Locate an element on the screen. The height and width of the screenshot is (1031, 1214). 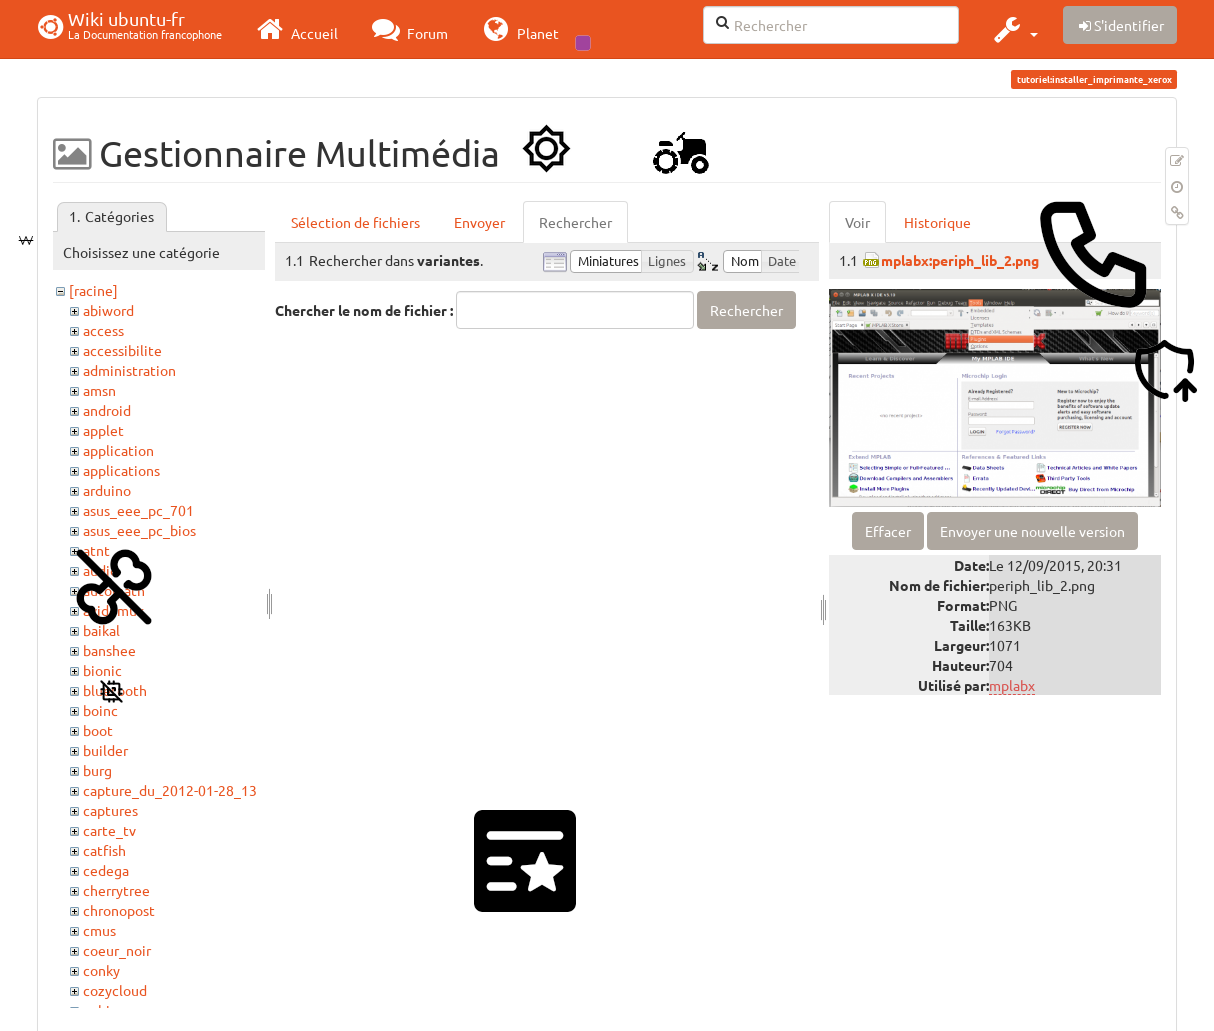
stop media playback is located at coordinates (583, 43).